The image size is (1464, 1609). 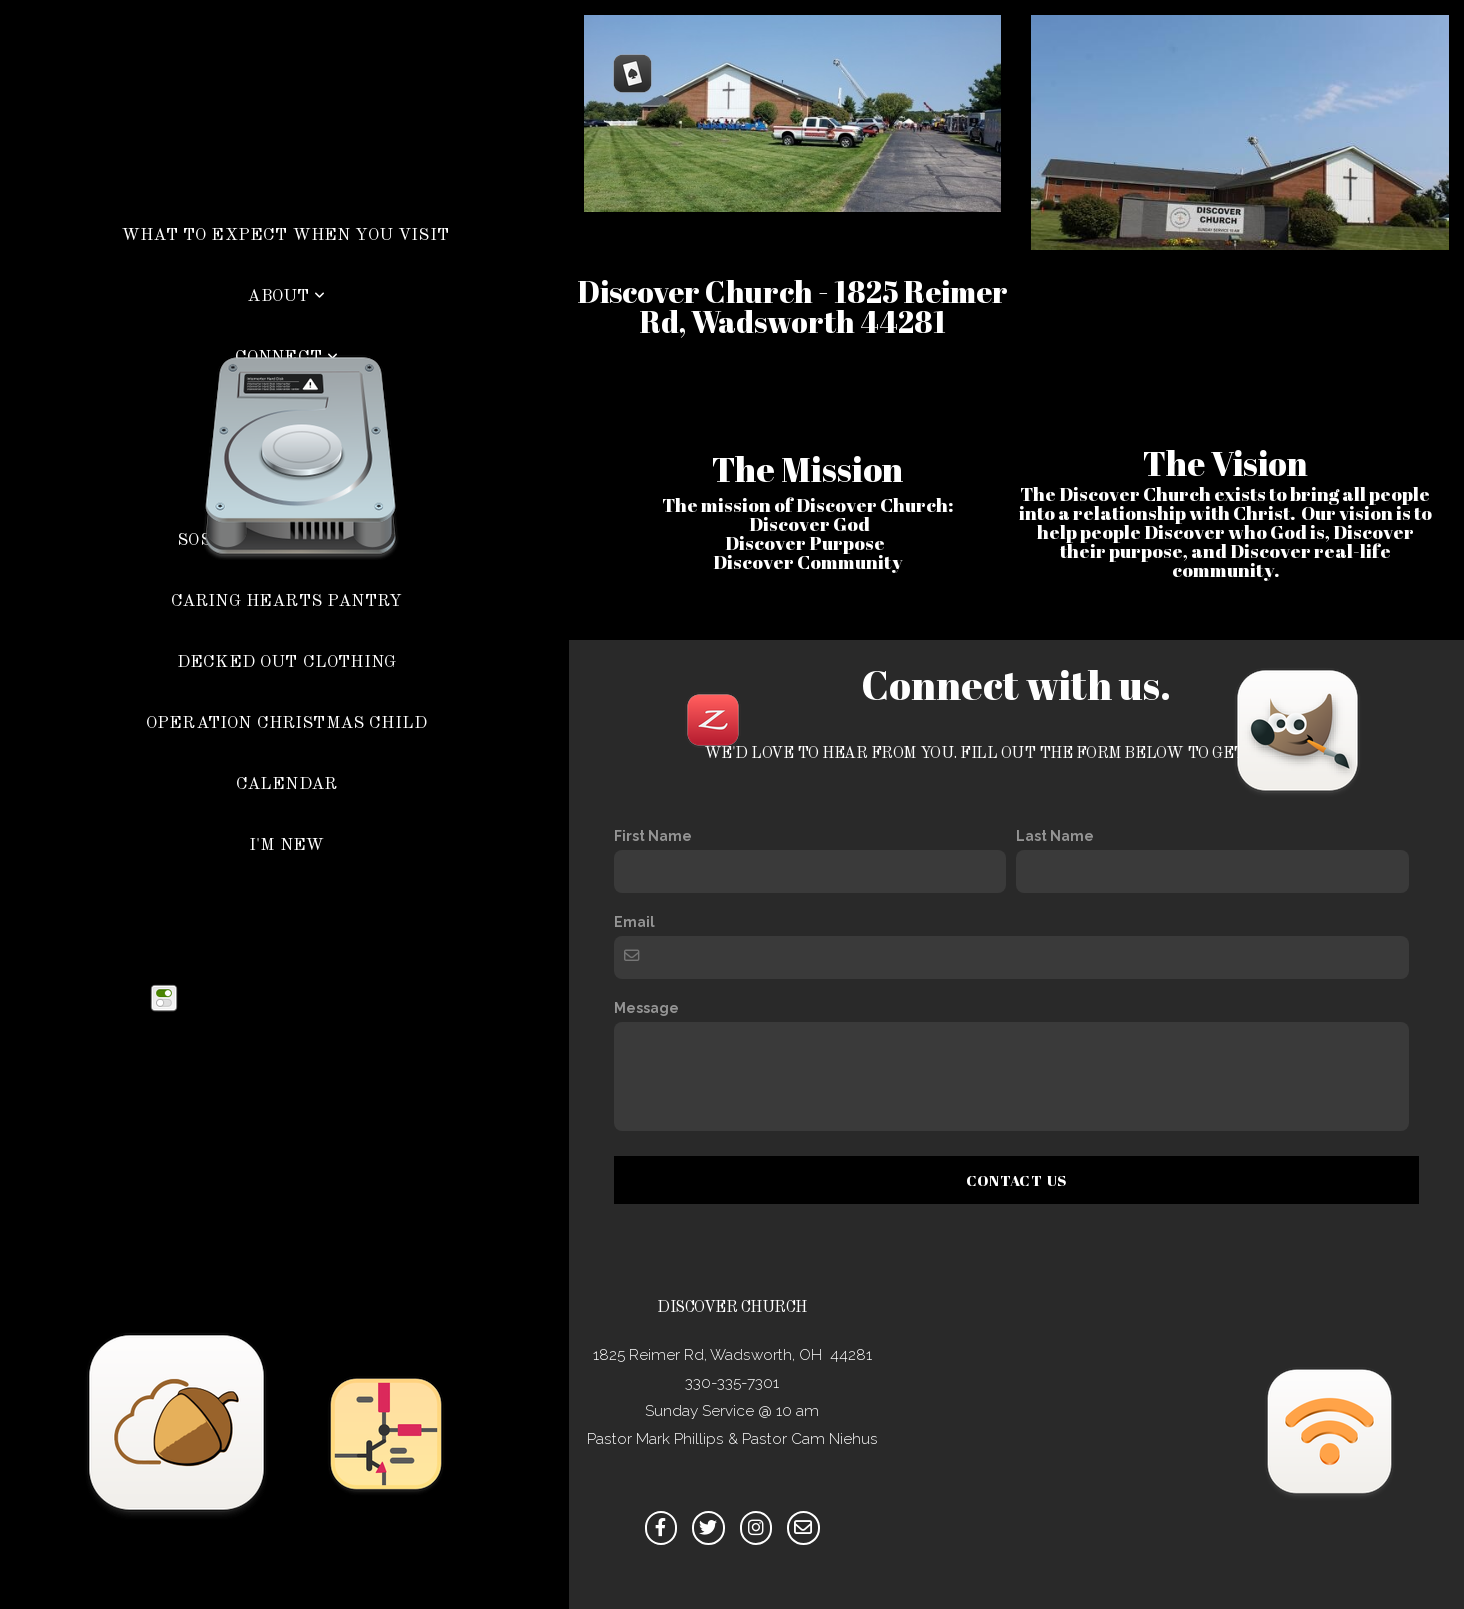 I want to click on open zeal offline documentation browser, so click(x=713, y=720).